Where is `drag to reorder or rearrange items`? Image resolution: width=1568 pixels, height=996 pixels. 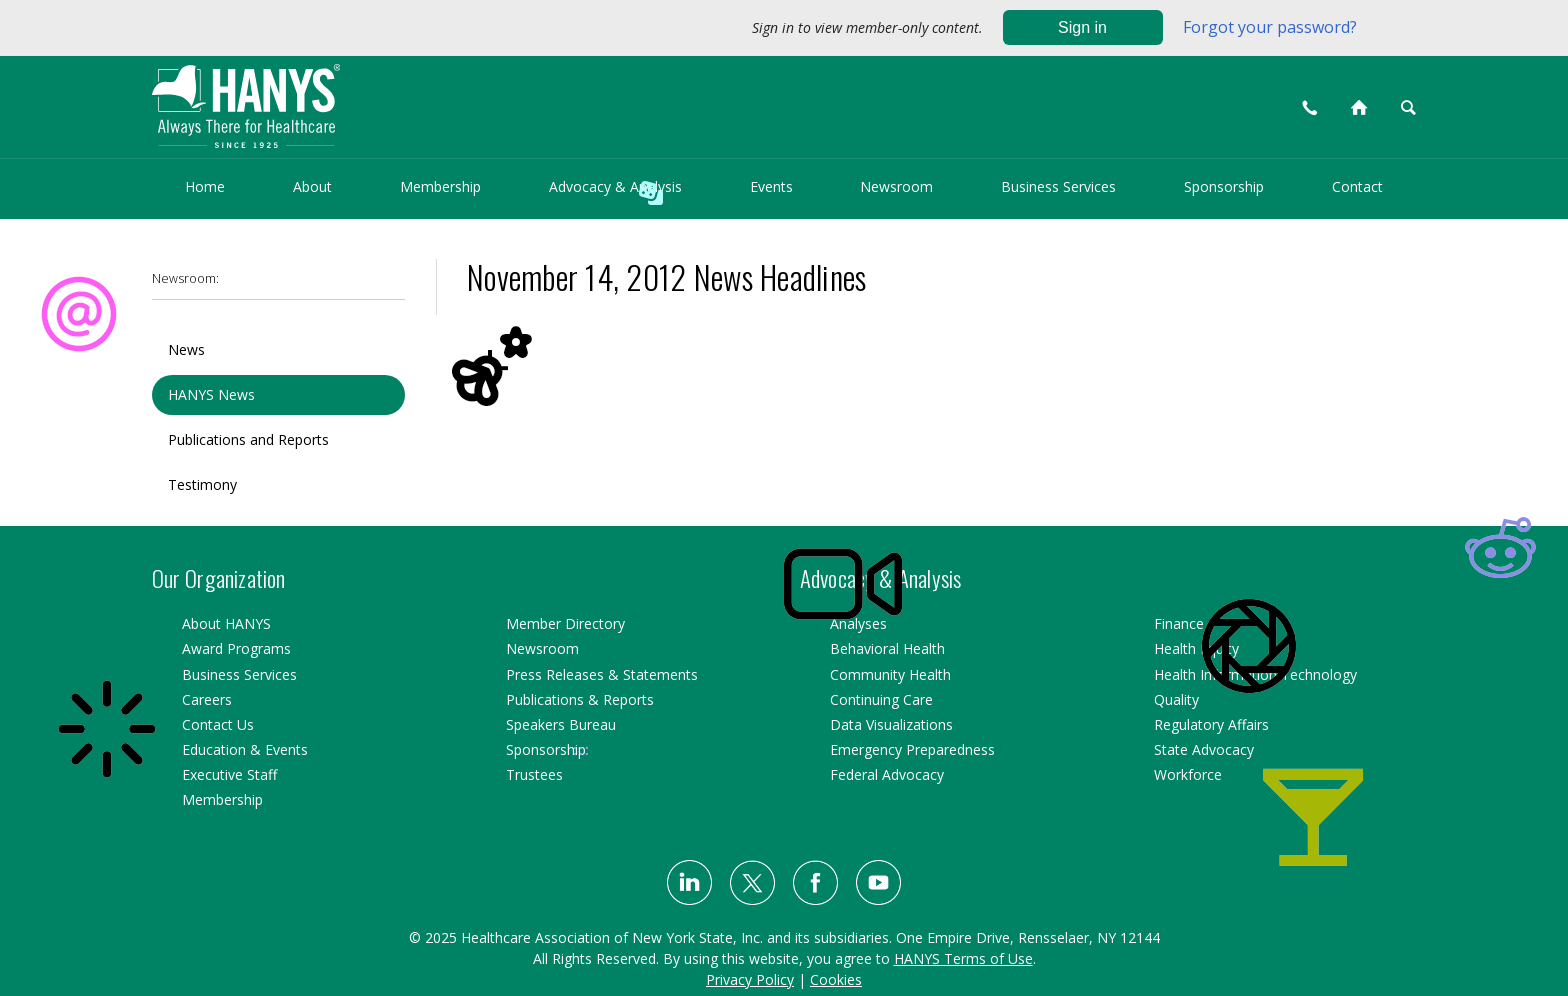
drag to reorder or rearrange items is located at coordinates (581, 751).